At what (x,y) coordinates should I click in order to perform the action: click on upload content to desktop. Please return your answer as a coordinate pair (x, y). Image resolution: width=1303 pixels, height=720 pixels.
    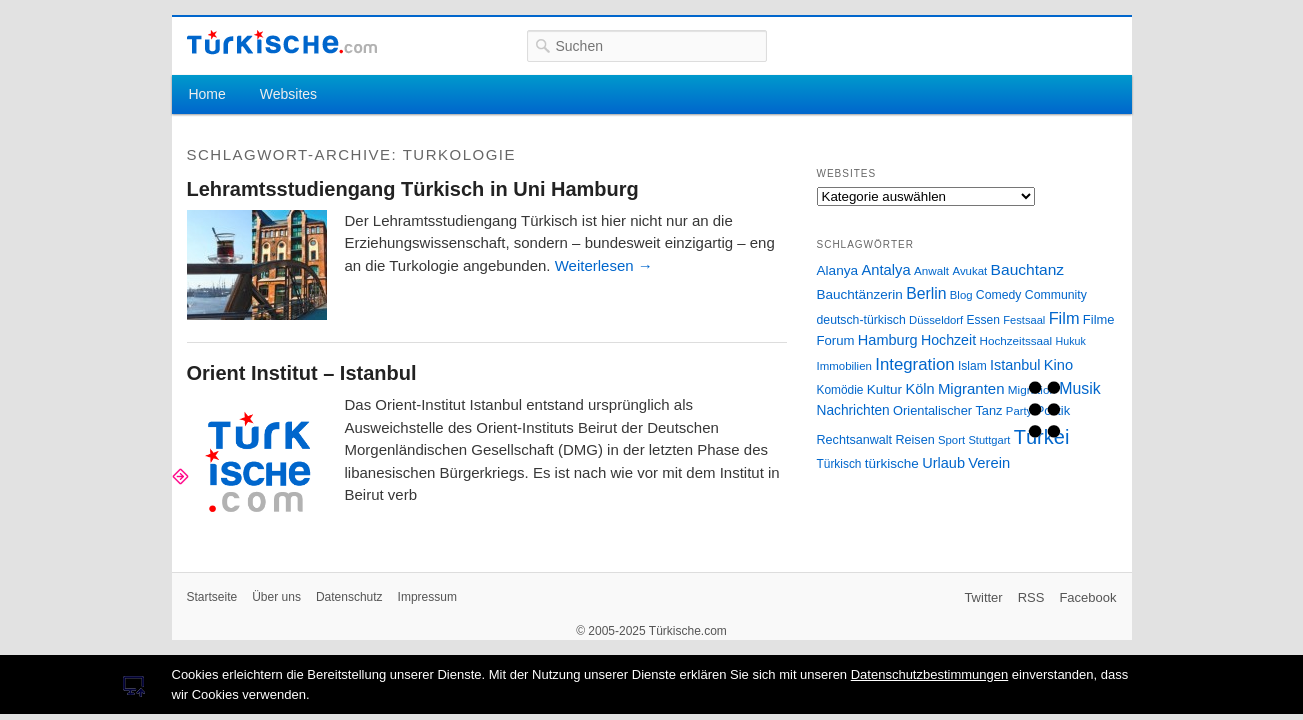
    Looking at the image, I should click on (133, 685).